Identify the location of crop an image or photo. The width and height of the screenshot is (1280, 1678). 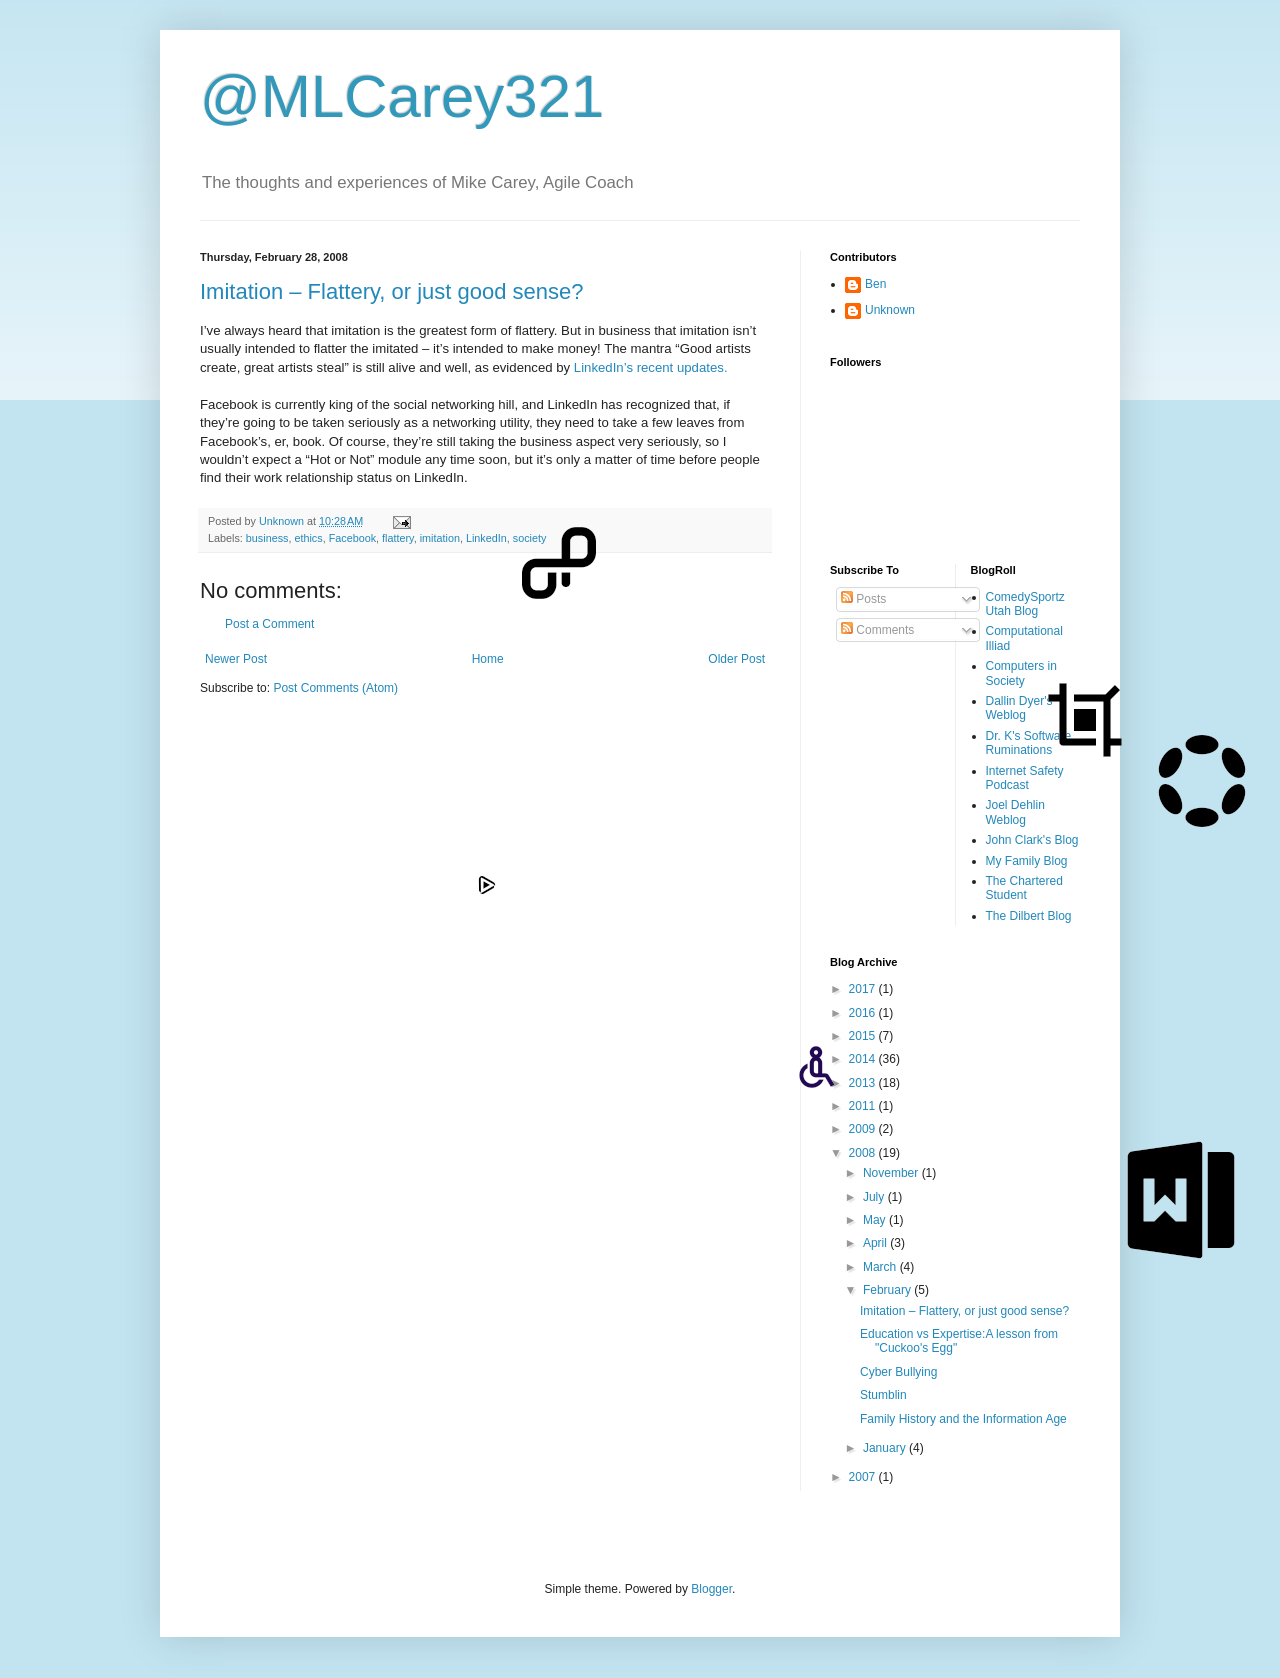
(1085, 720).